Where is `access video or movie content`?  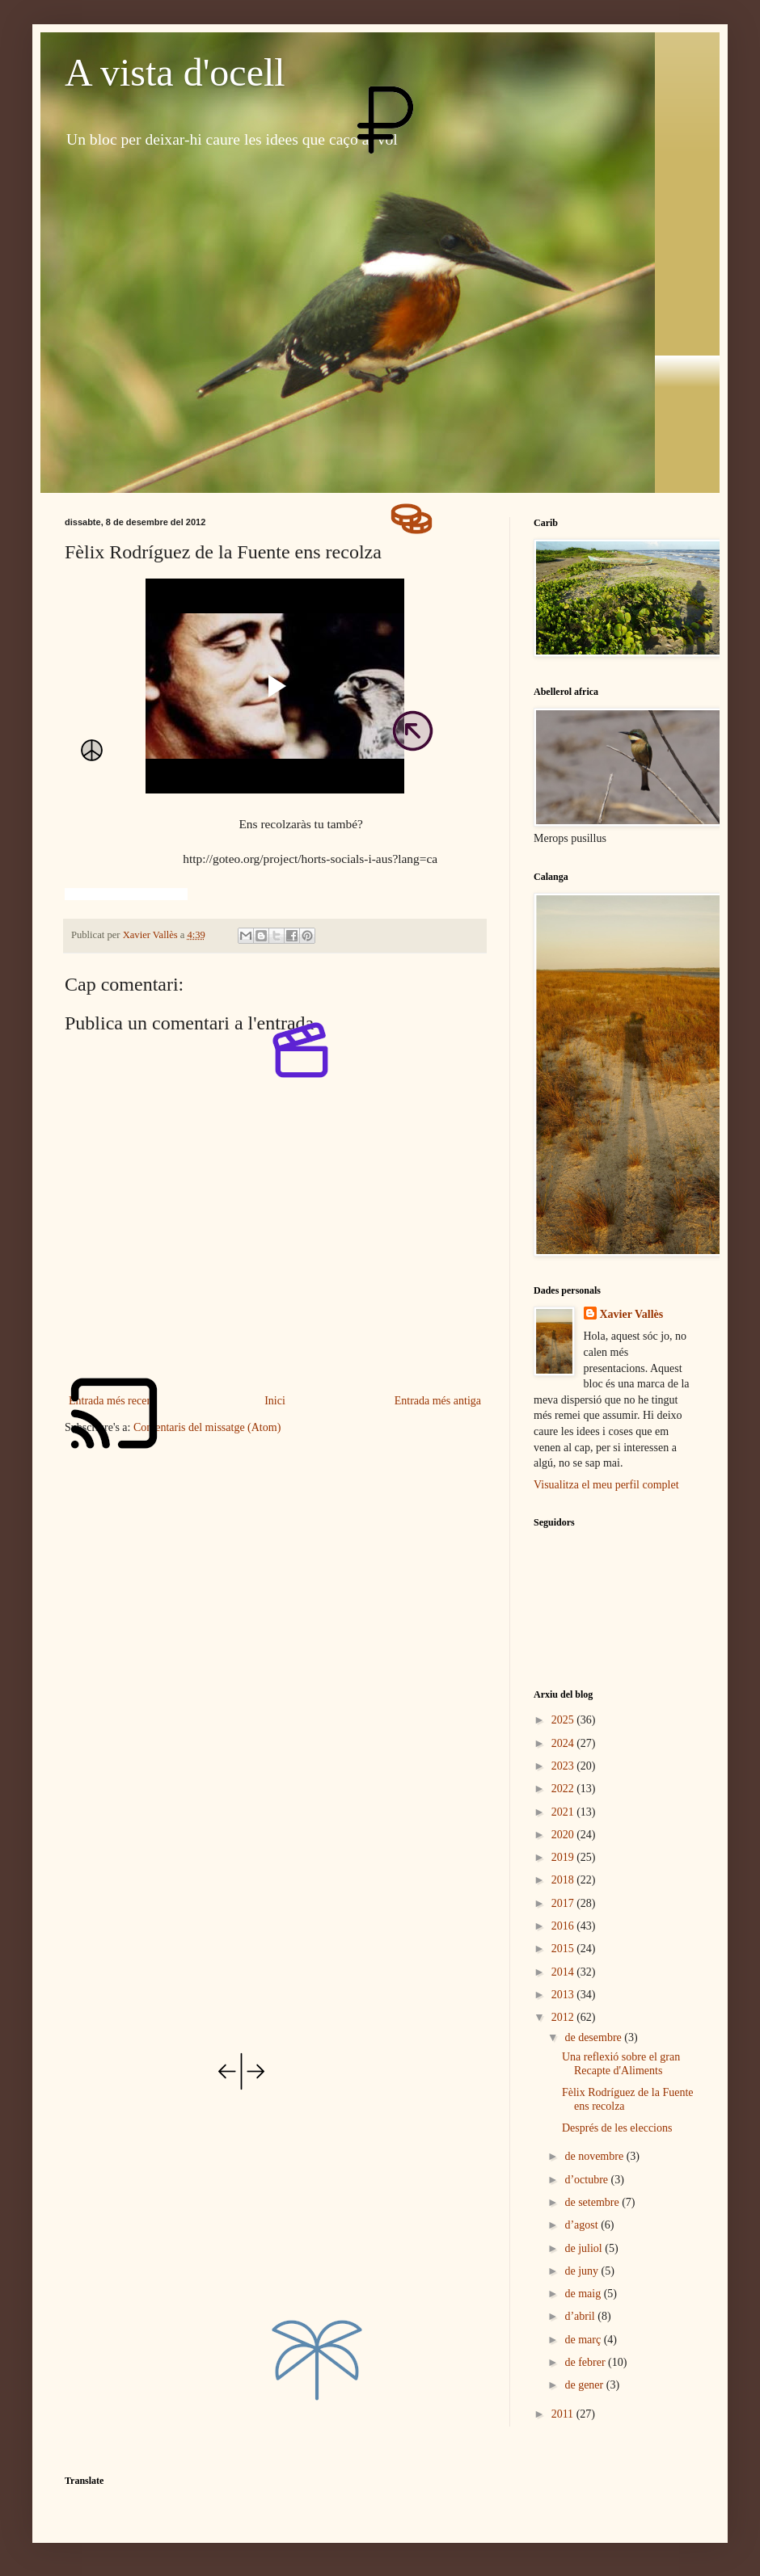 access video or movie content is located at coordinates (302, 1051).